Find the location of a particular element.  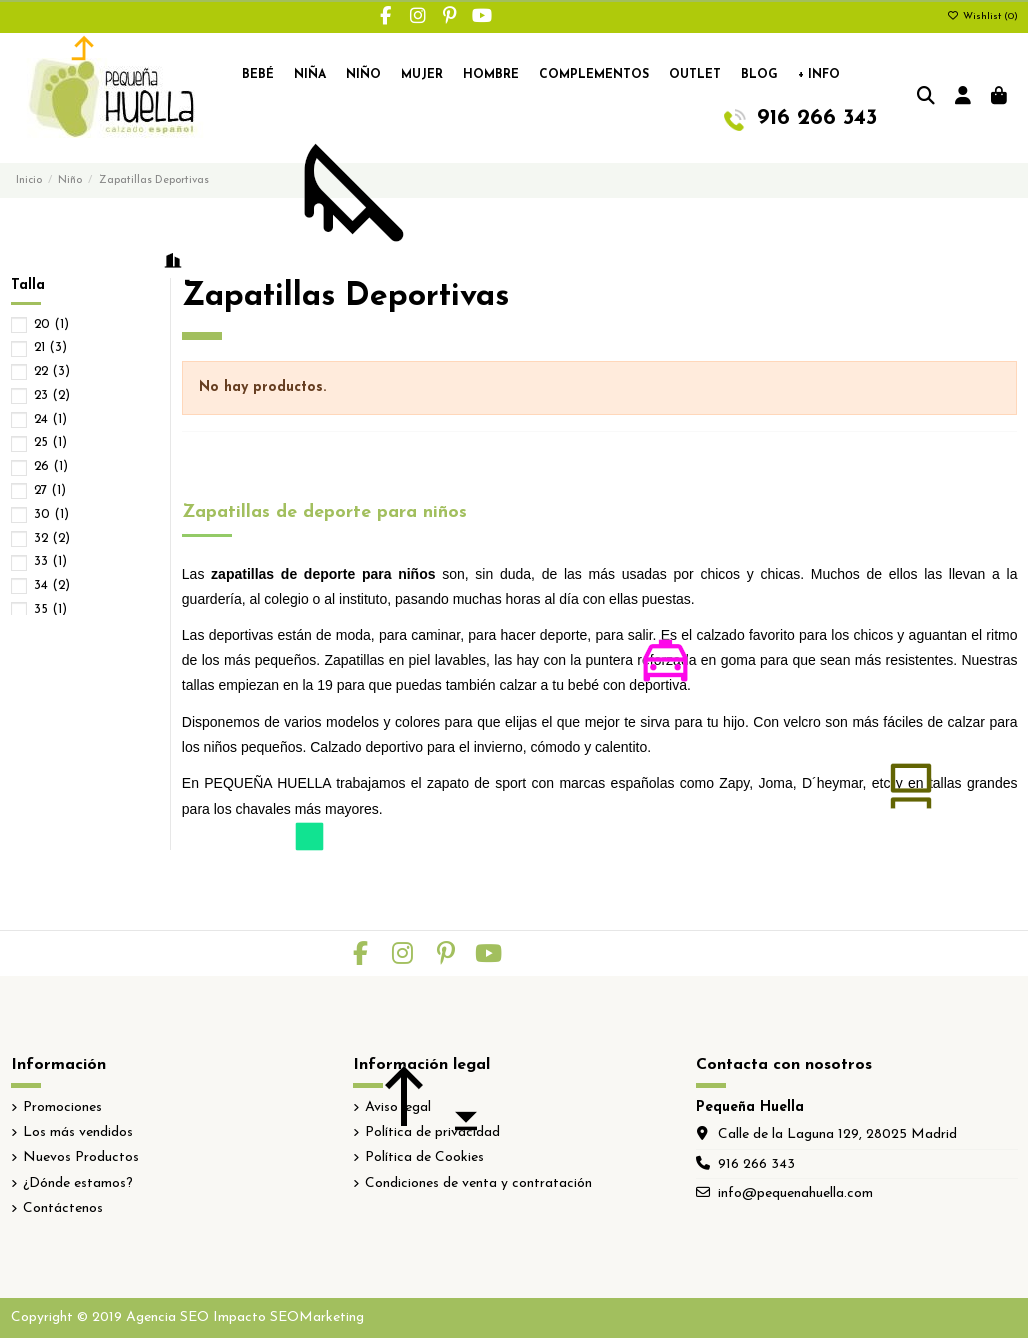

scroll to top of page is located at coordinates (404, 1096).